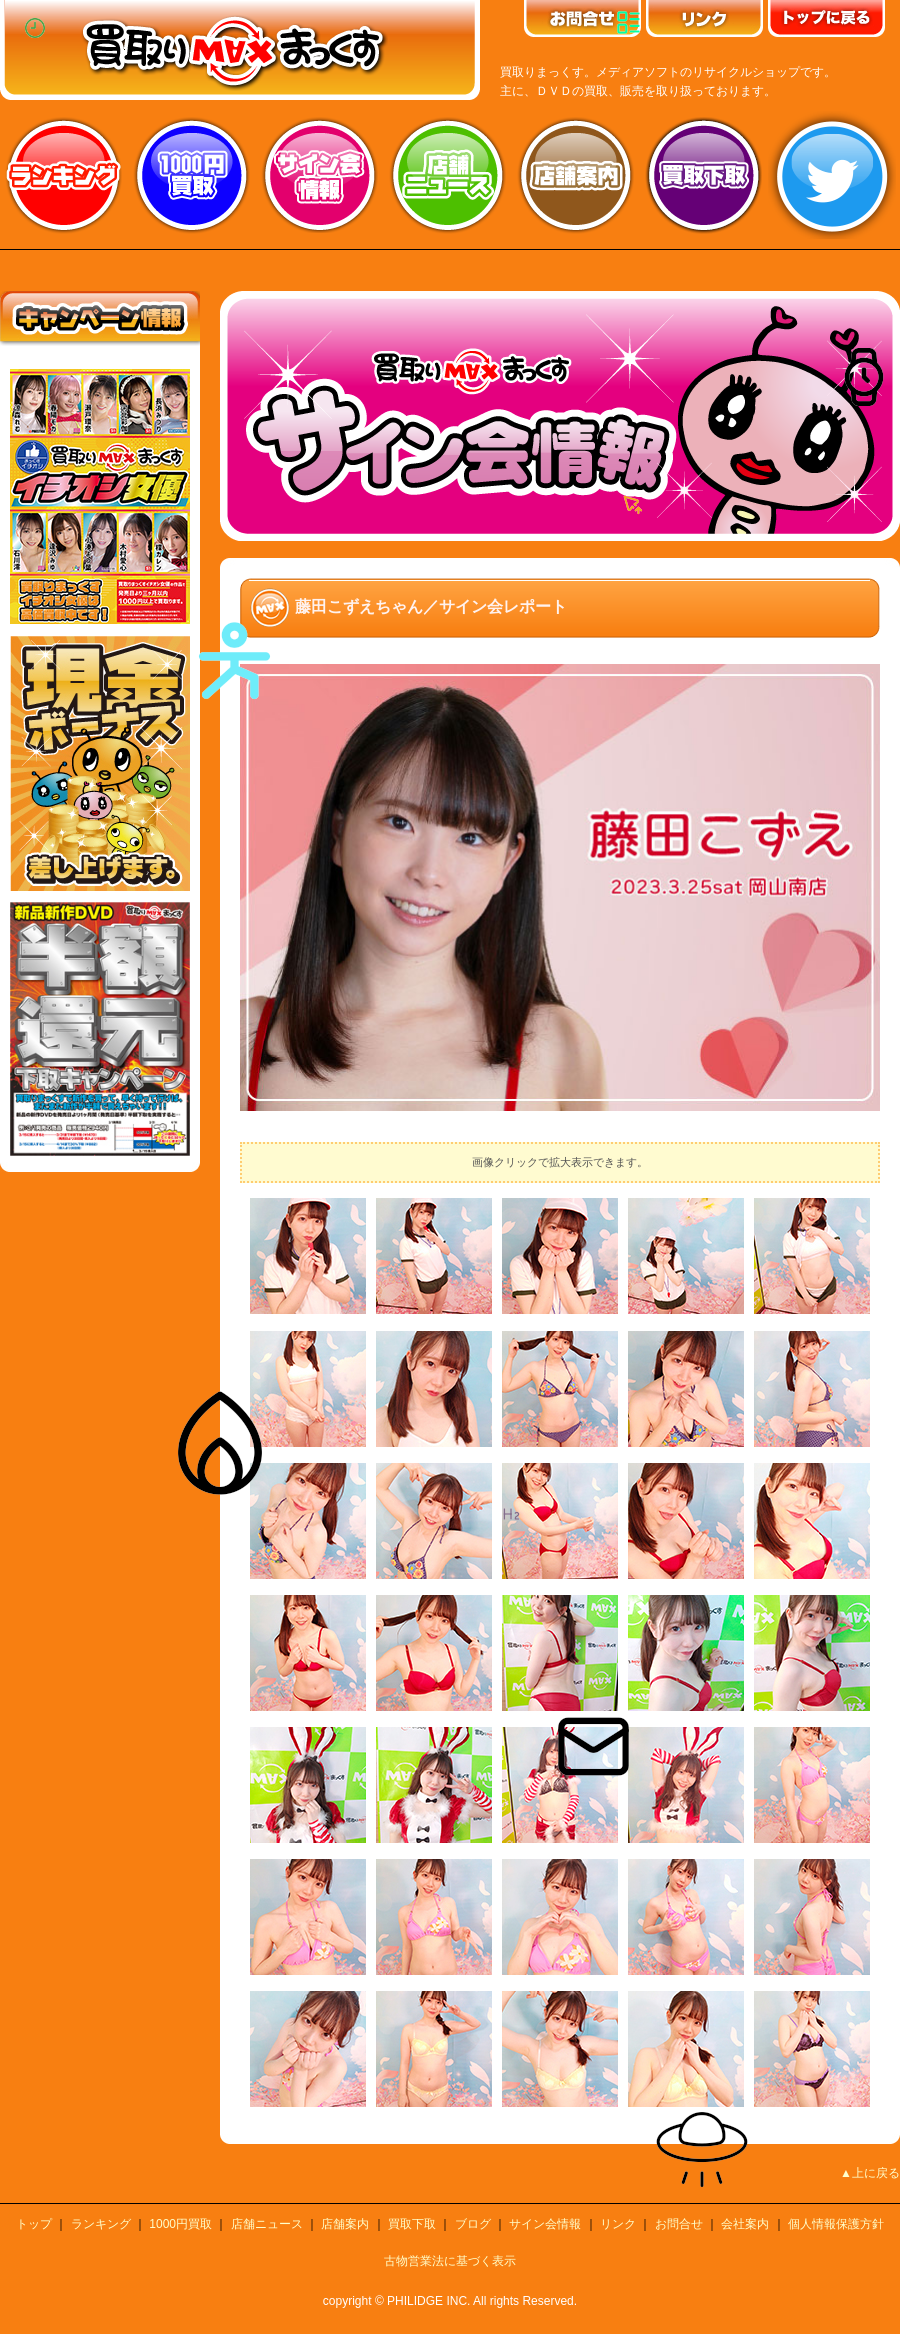 Image resolution: width=900 pixels, height=2334 pixels. I want to click on switch to list view, so click(628, 22).